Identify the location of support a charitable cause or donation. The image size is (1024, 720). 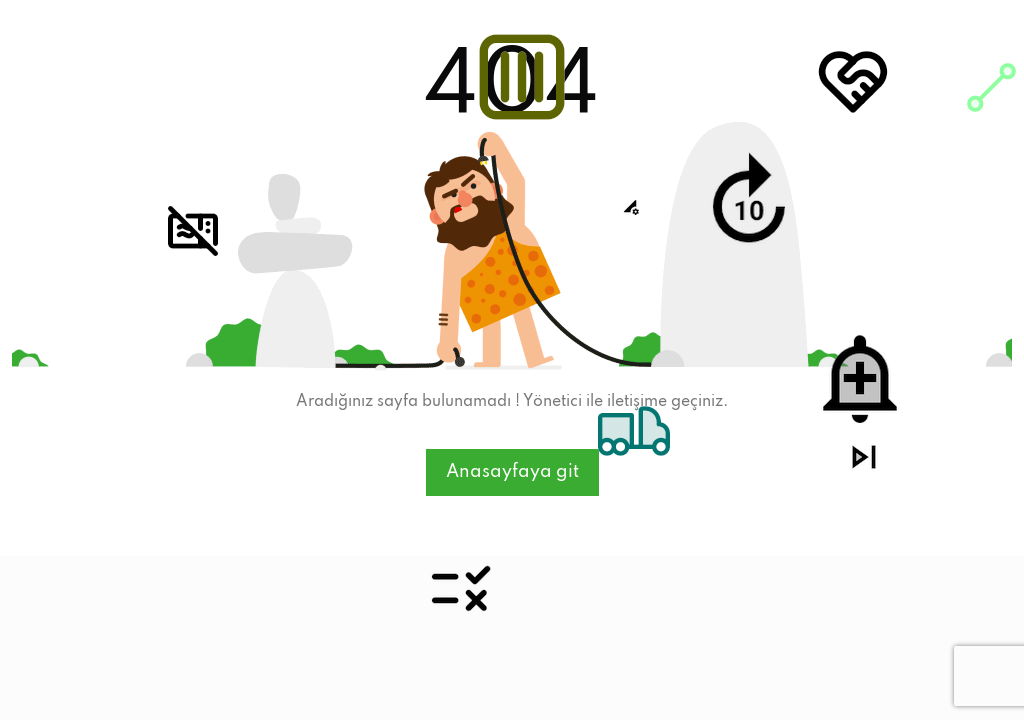
(853, 82).